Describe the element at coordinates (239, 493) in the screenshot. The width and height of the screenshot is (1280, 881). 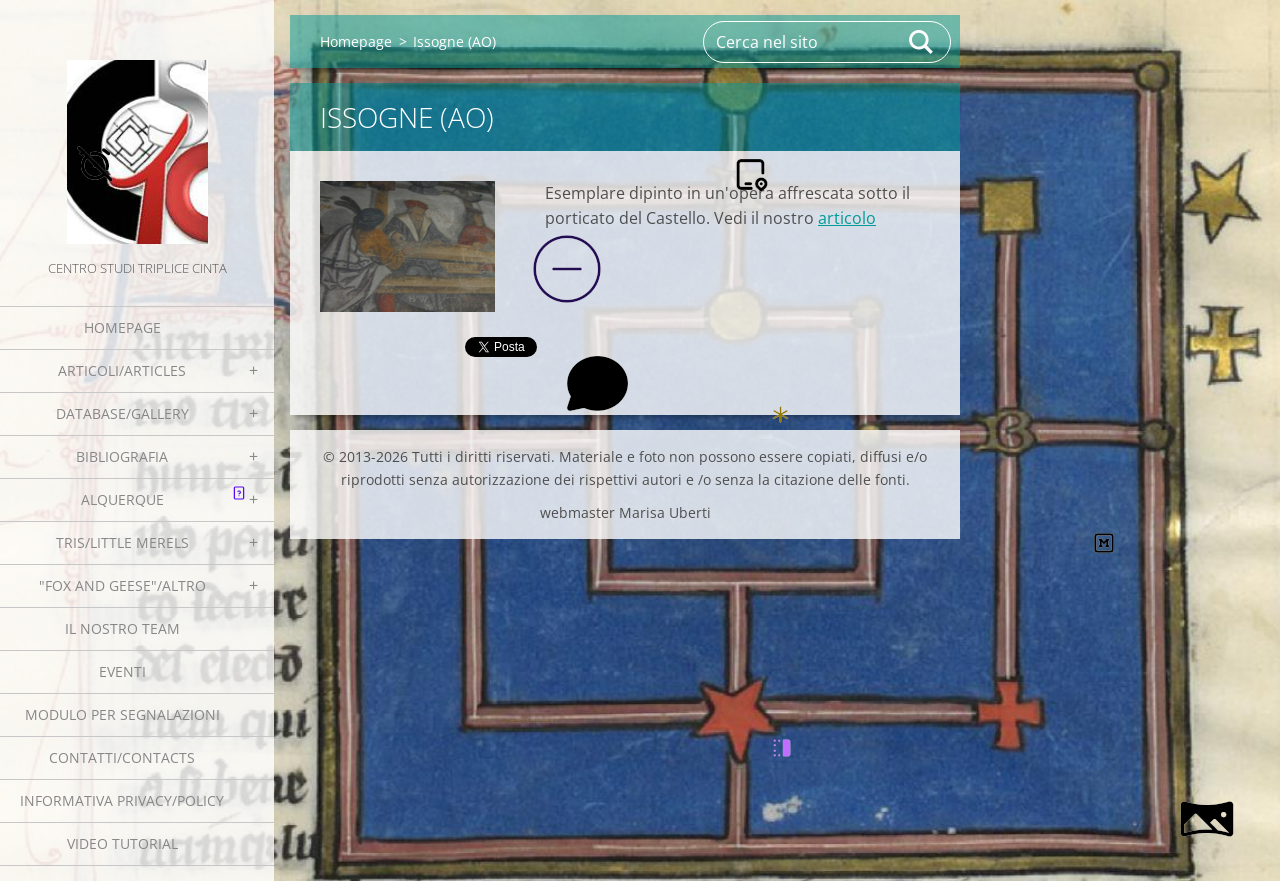
I see `unknown or unrecognized device detected` at that location.